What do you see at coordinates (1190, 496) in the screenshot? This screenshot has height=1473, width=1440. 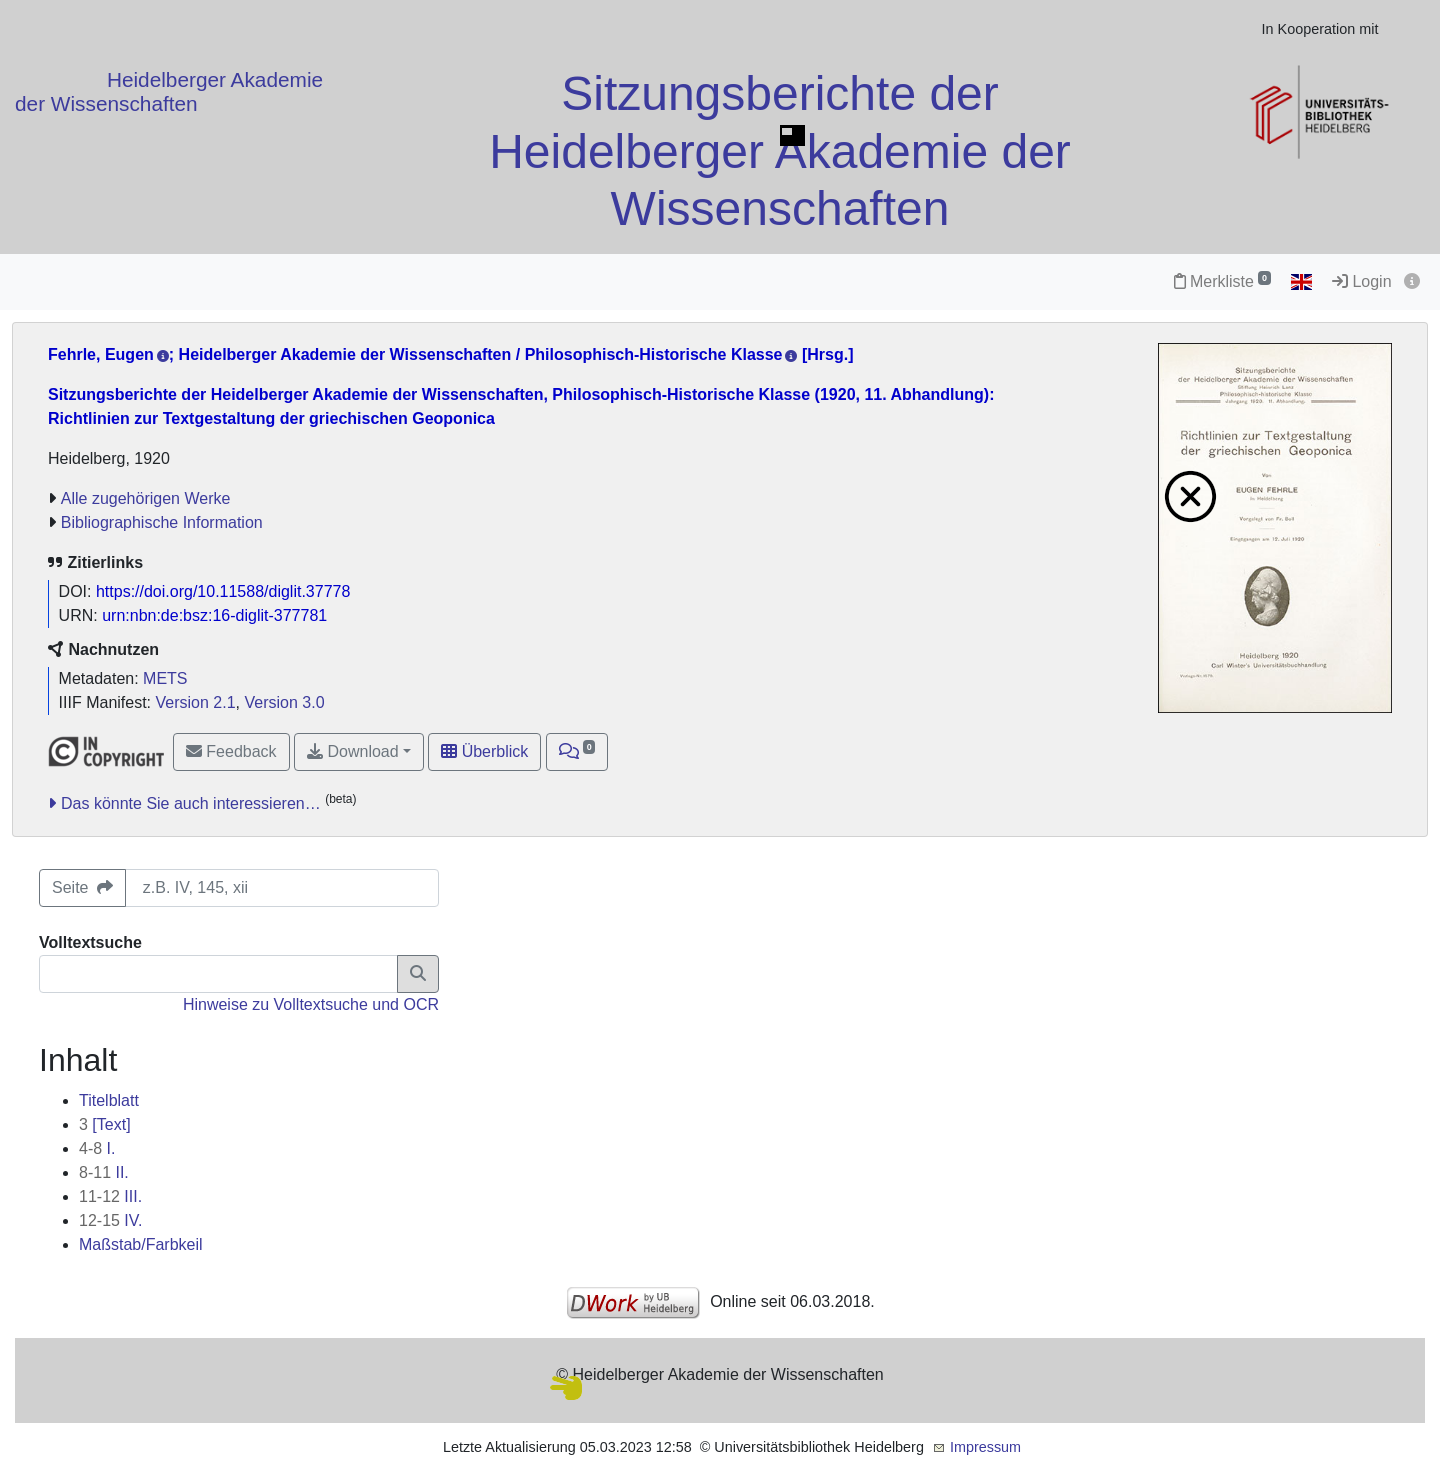 I see `close or dismiss a dialog` at bounding box center [1190, 496].